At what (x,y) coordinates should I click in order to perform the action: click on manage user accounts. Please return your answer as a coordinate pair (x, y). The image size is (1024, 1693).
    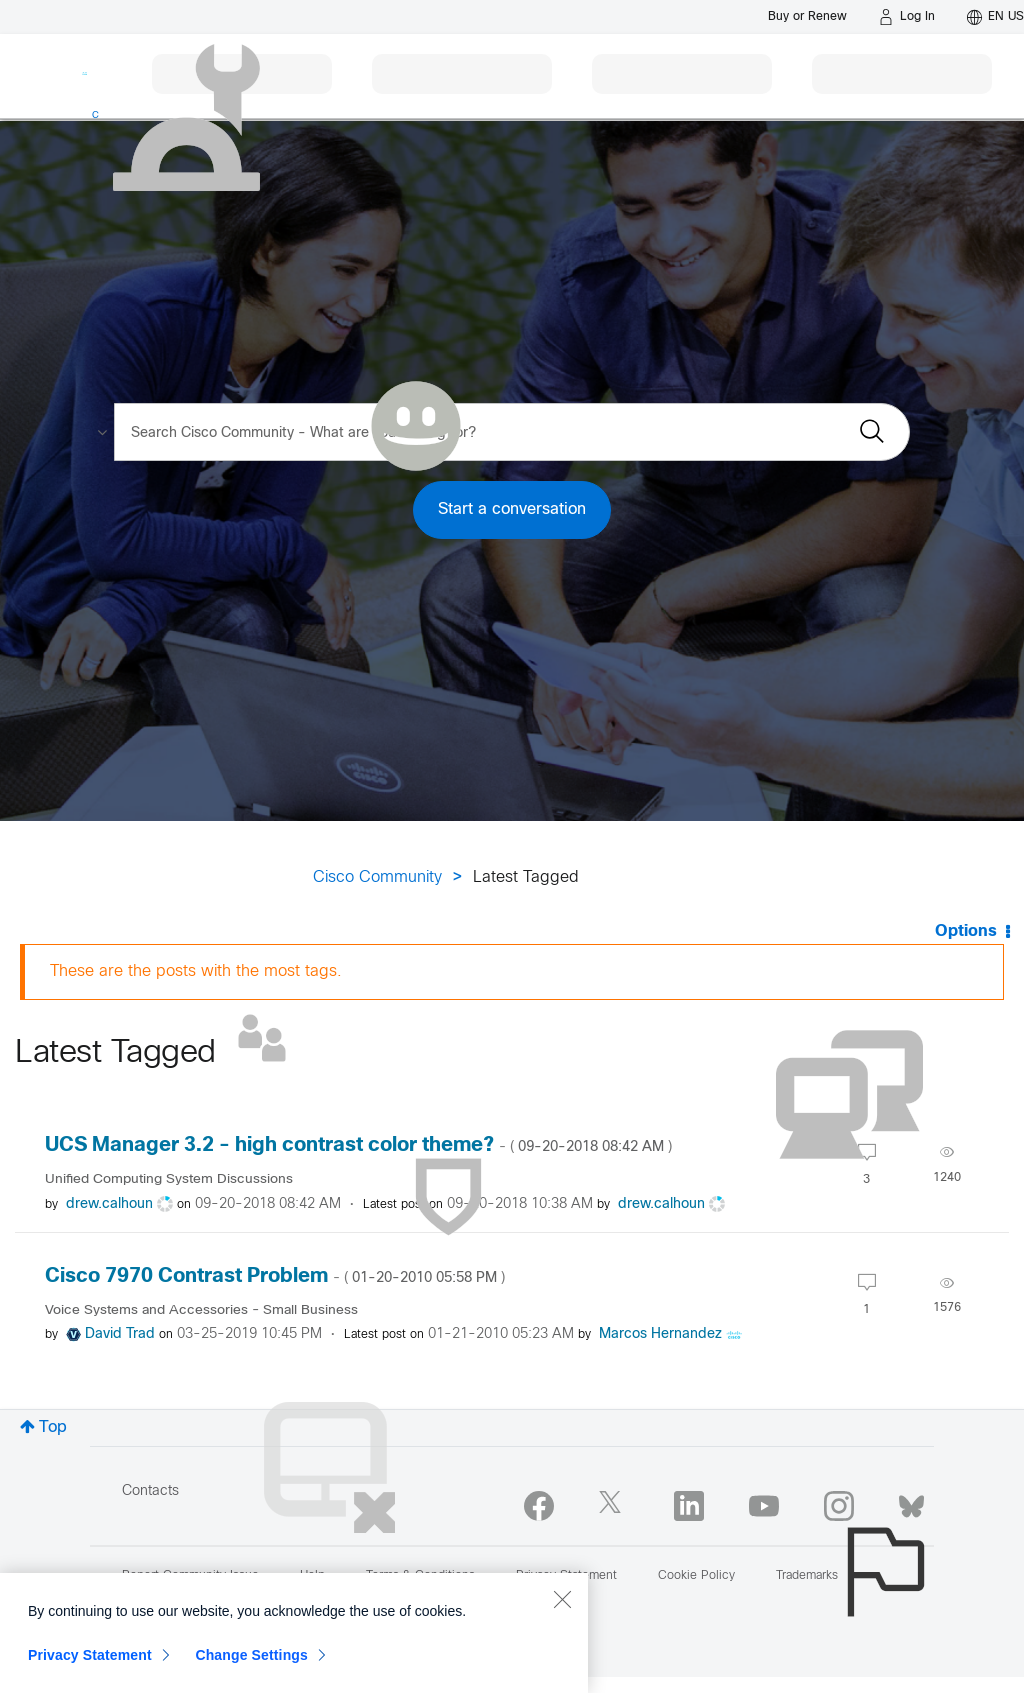
    Looking at the image, I should click on (262, 1038).